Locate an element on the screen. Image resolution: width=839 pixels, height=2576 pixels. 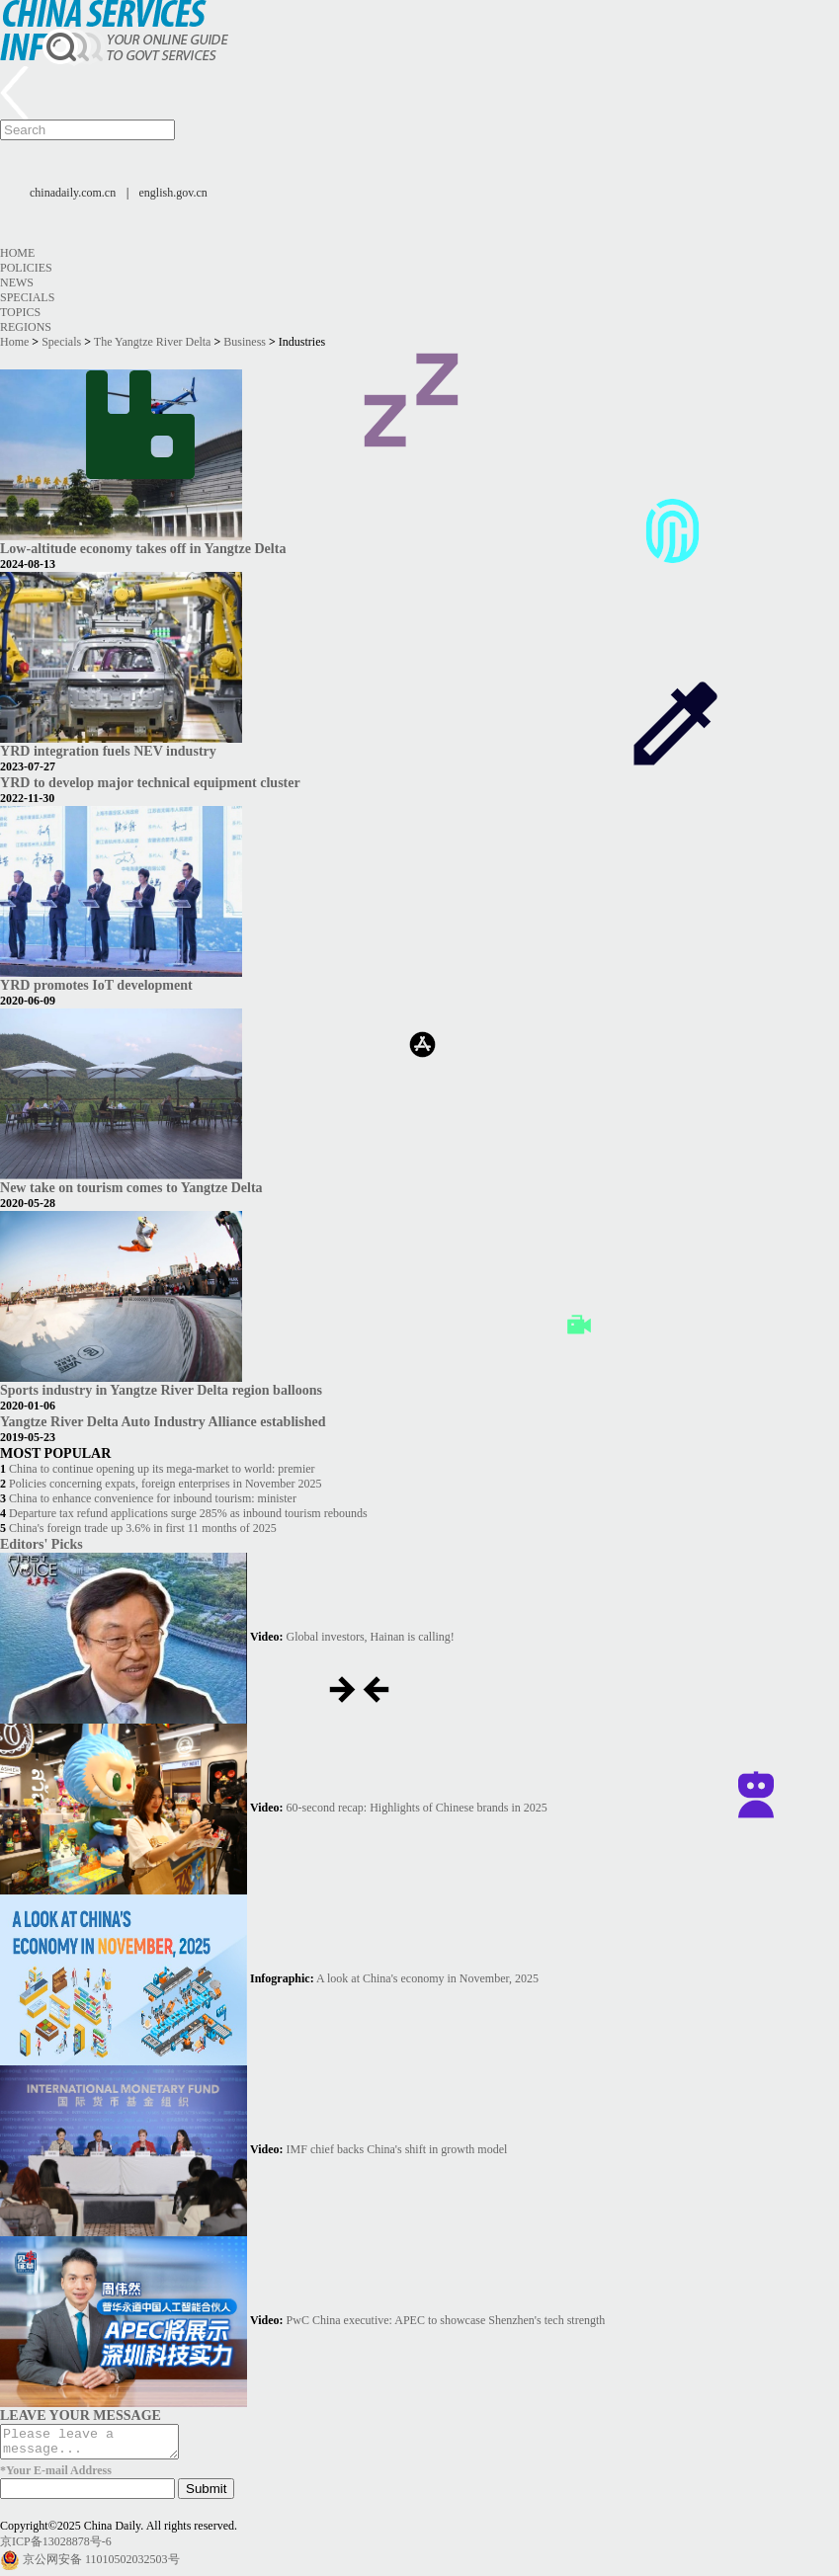
collapse panel horizontally is located at coordinates (359, 1689).